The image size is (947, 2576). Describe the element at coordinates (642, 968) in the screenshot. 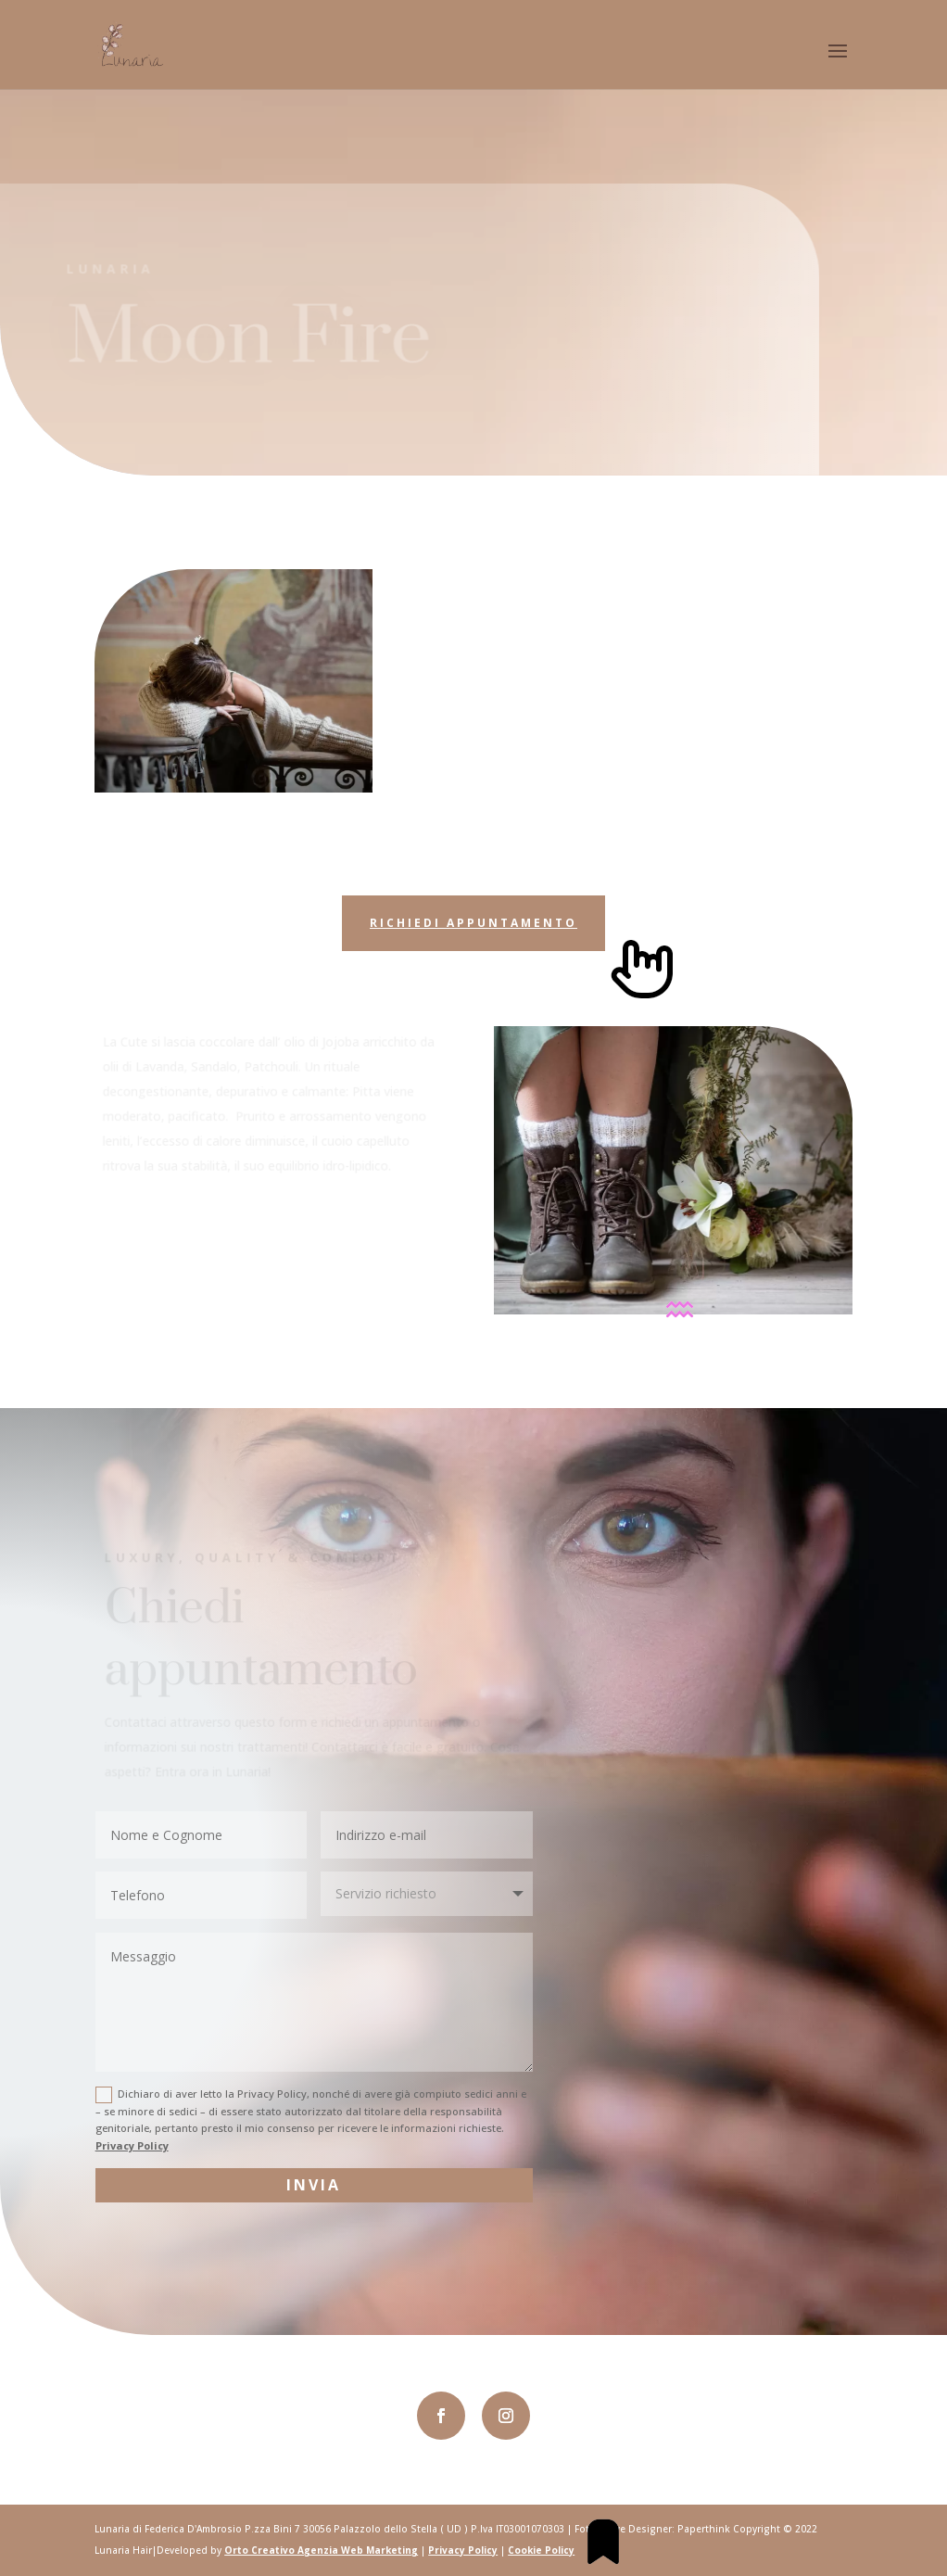

I see `rock on or metal hand gesture` at that location.